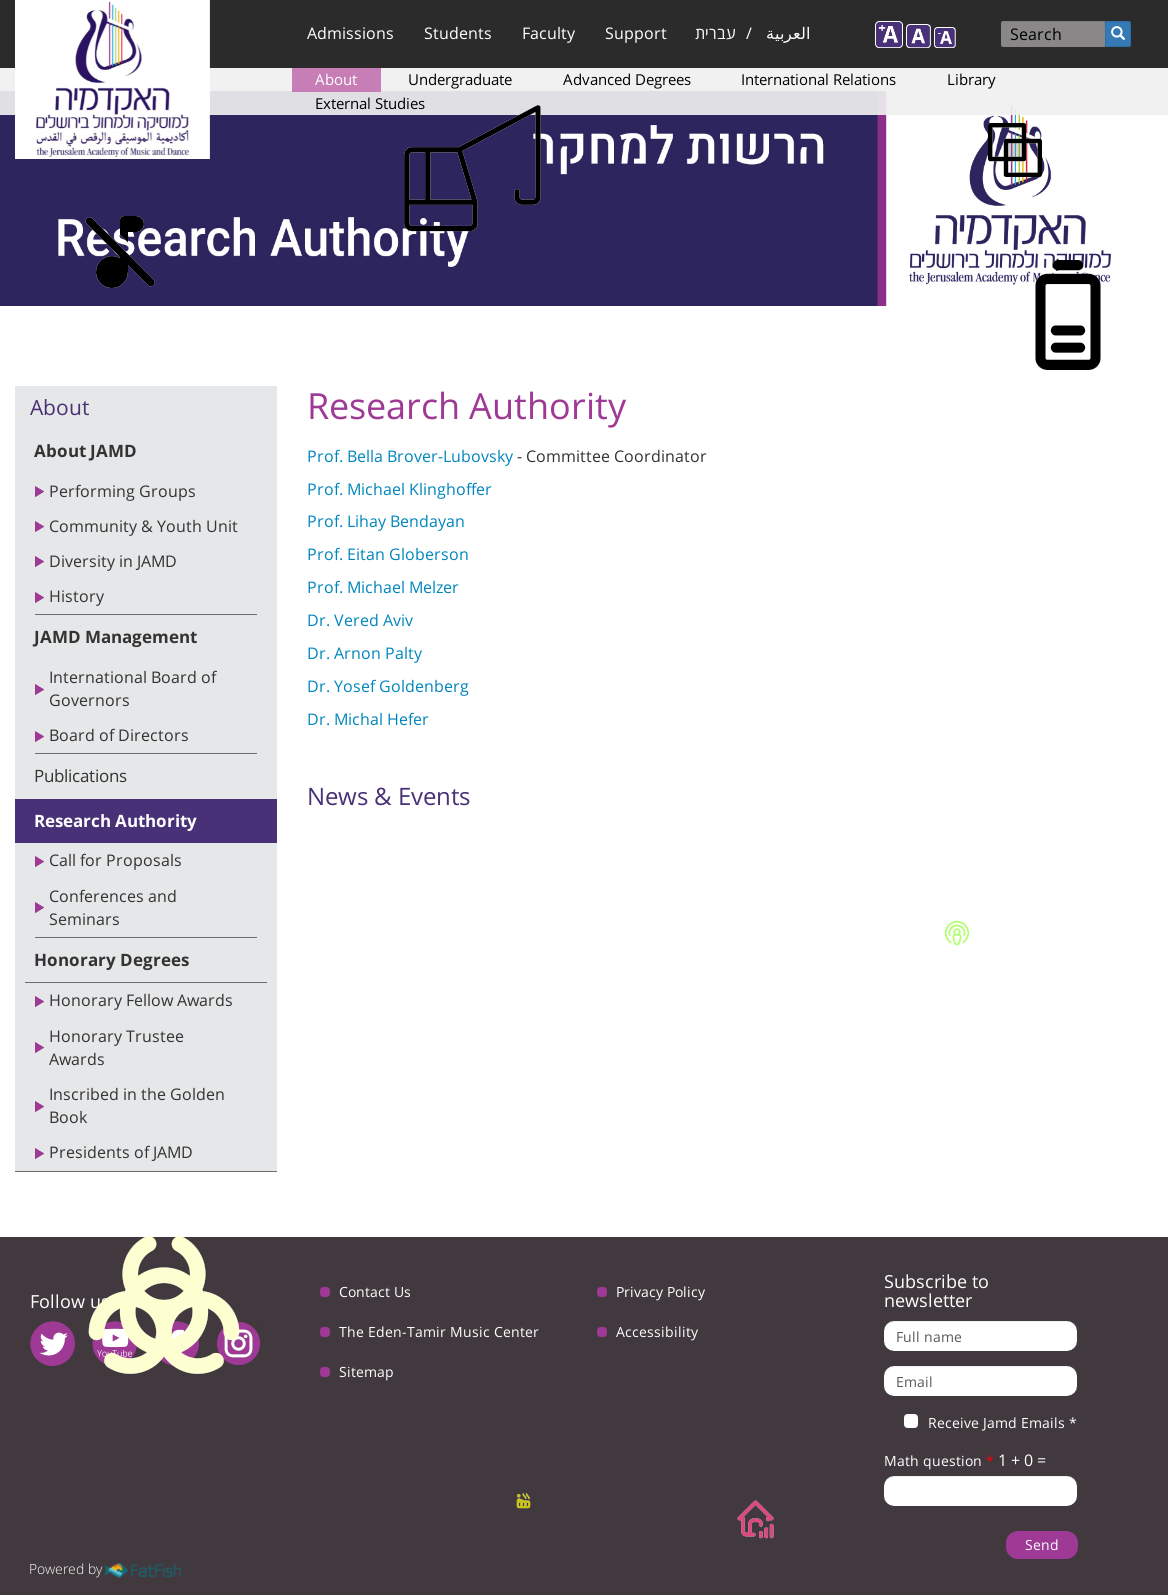 The width and height of the screenshot is (1168, 1595). Describe the element at coordinates (957, 933) in the screenshot. I see `open apple podcasts` at that location.